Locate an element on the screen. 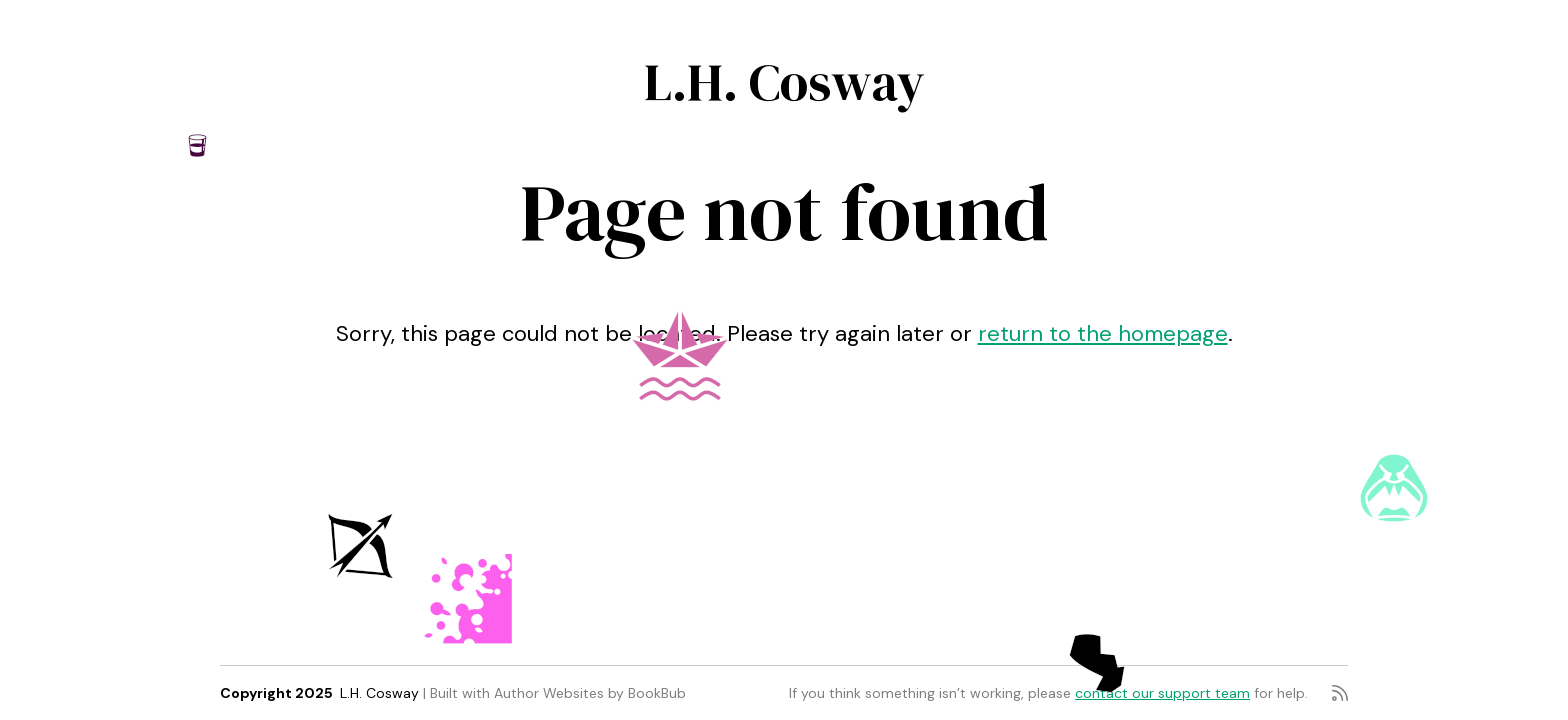 Image resolution: width=1568 pixels, height=720 pixels. select Paraguay as your country or region is located at coordinates (1097, 663).